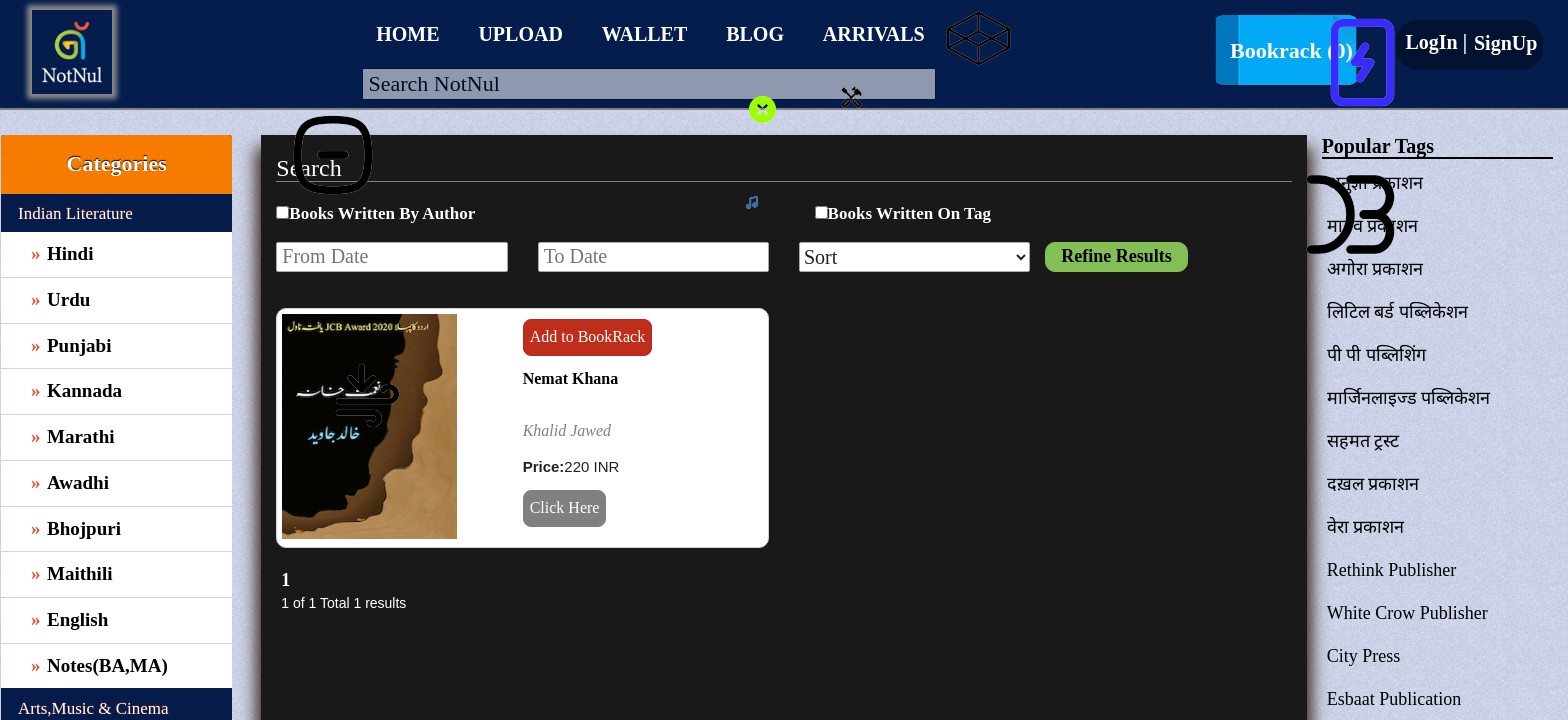 The width and height of the screenshot is (1568, 720). I want to click on indicates device is currently charging, so click(1362, 62).